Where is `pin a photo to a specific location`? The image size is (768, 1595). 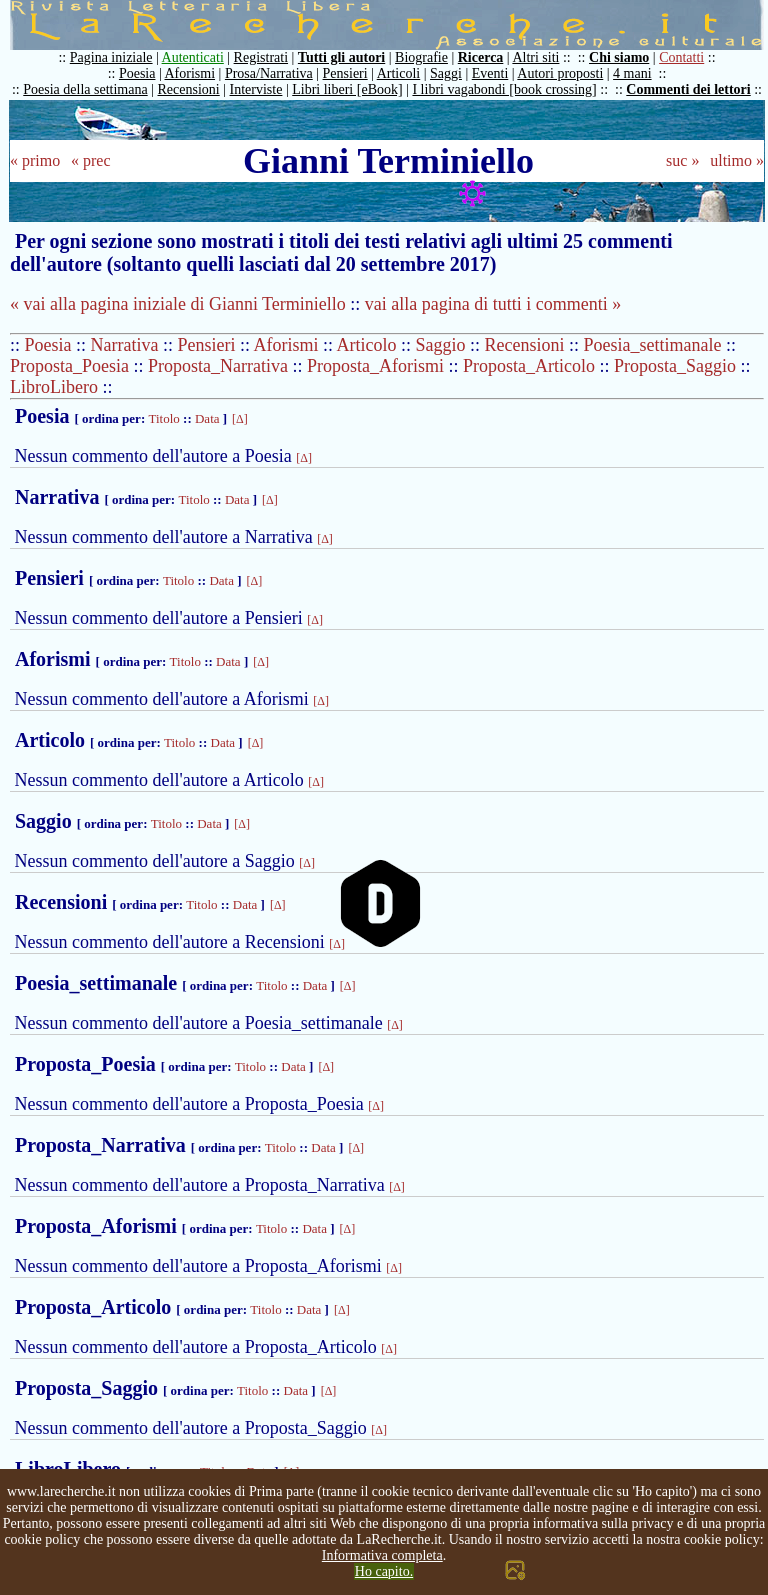
pin a photo to a specific location is located at coordinates (515, 1570).